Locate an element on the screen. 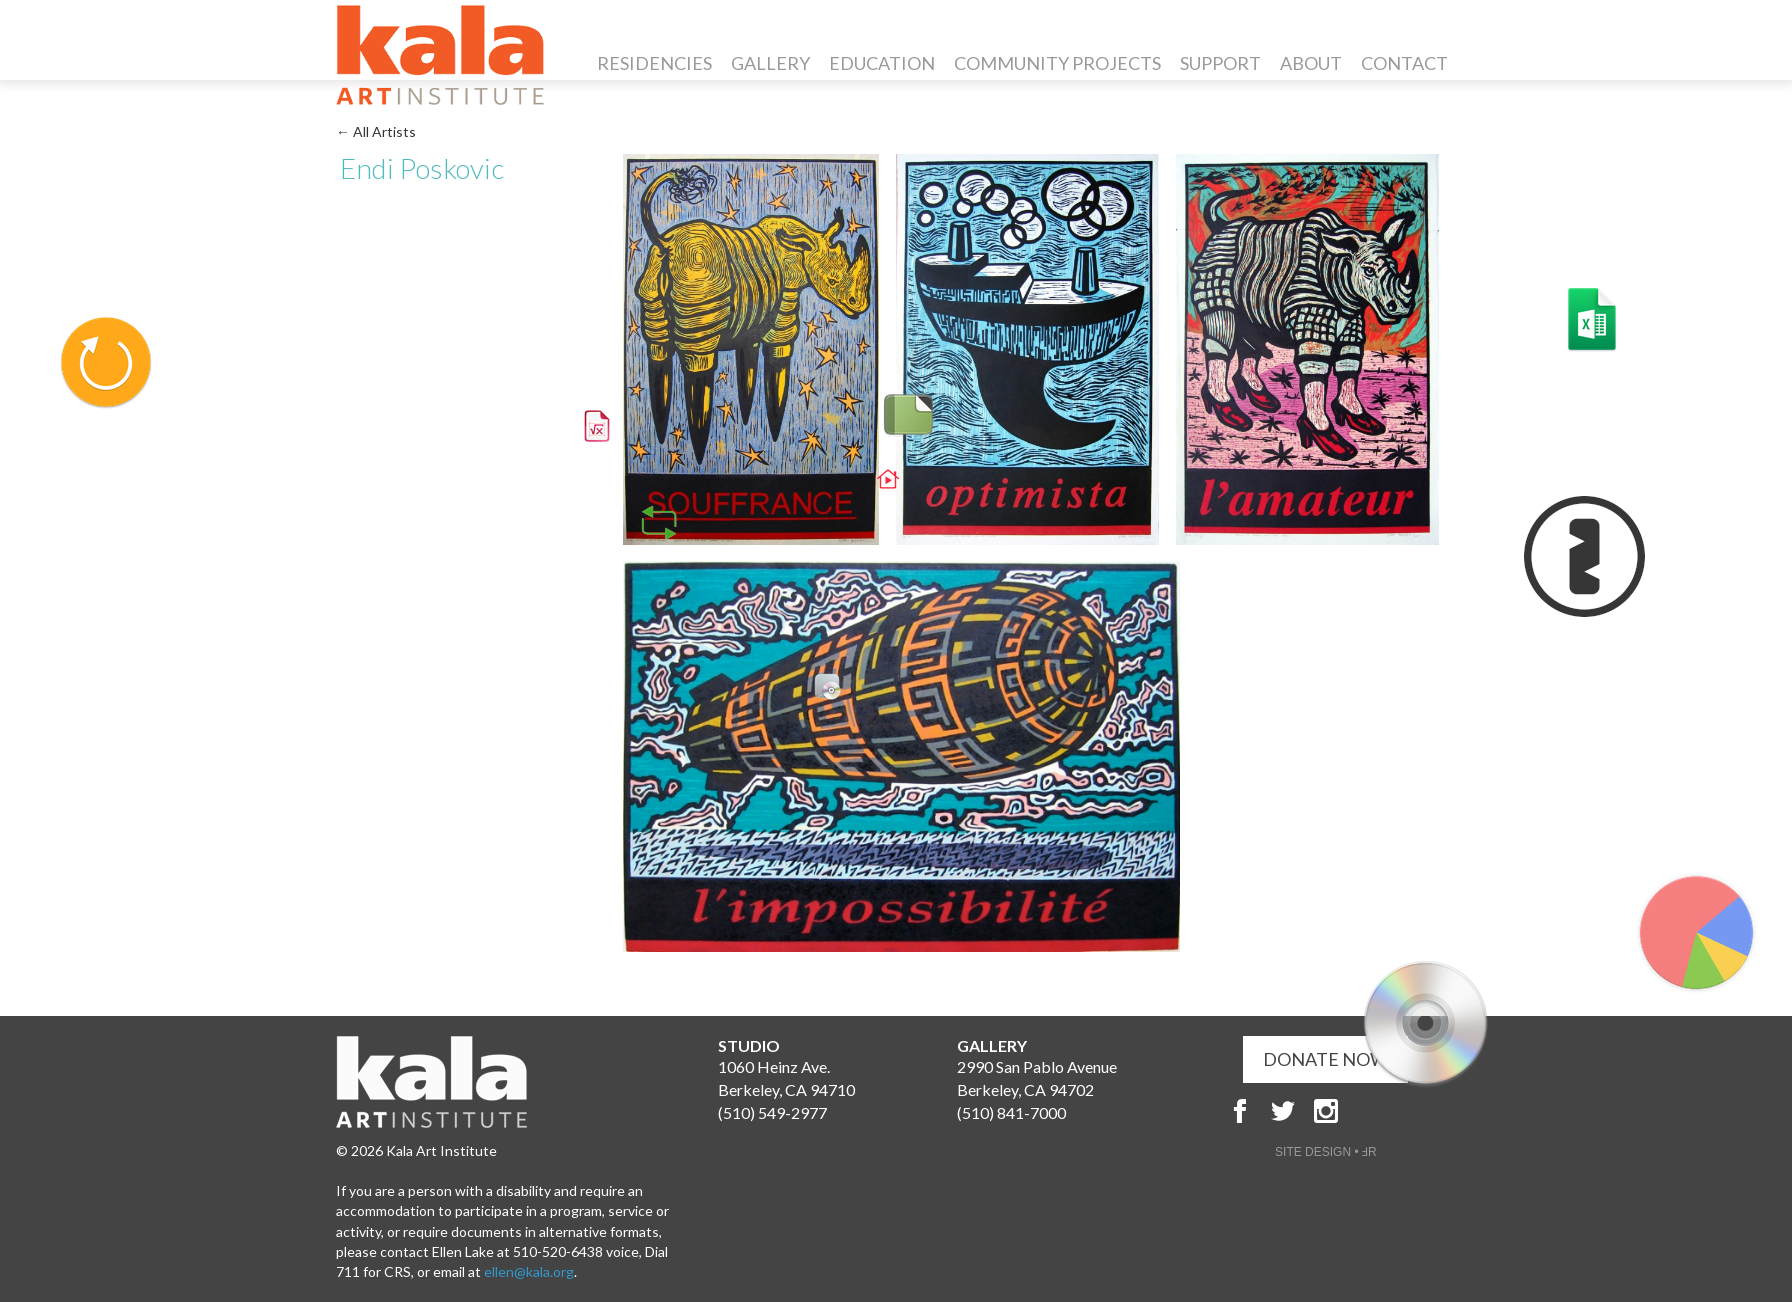 This screenshot has width=1792, height=1302. change desktop wallpaper settings is located at coordinates (908, 414).